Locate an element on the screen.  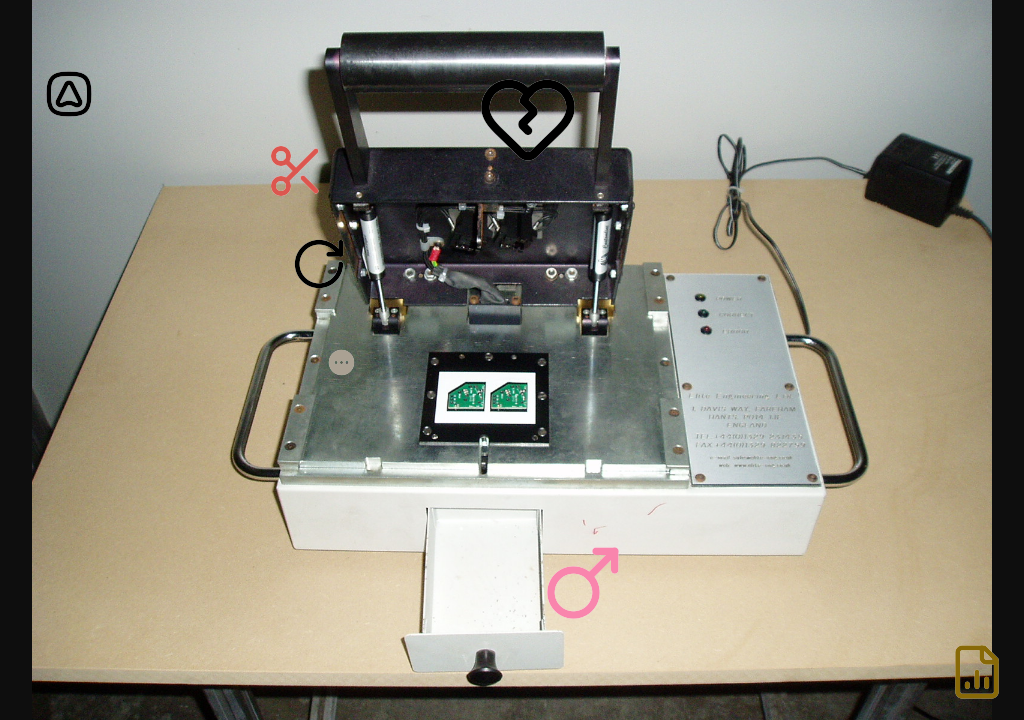
view report or analytics file is located at coordinates (977, 672).